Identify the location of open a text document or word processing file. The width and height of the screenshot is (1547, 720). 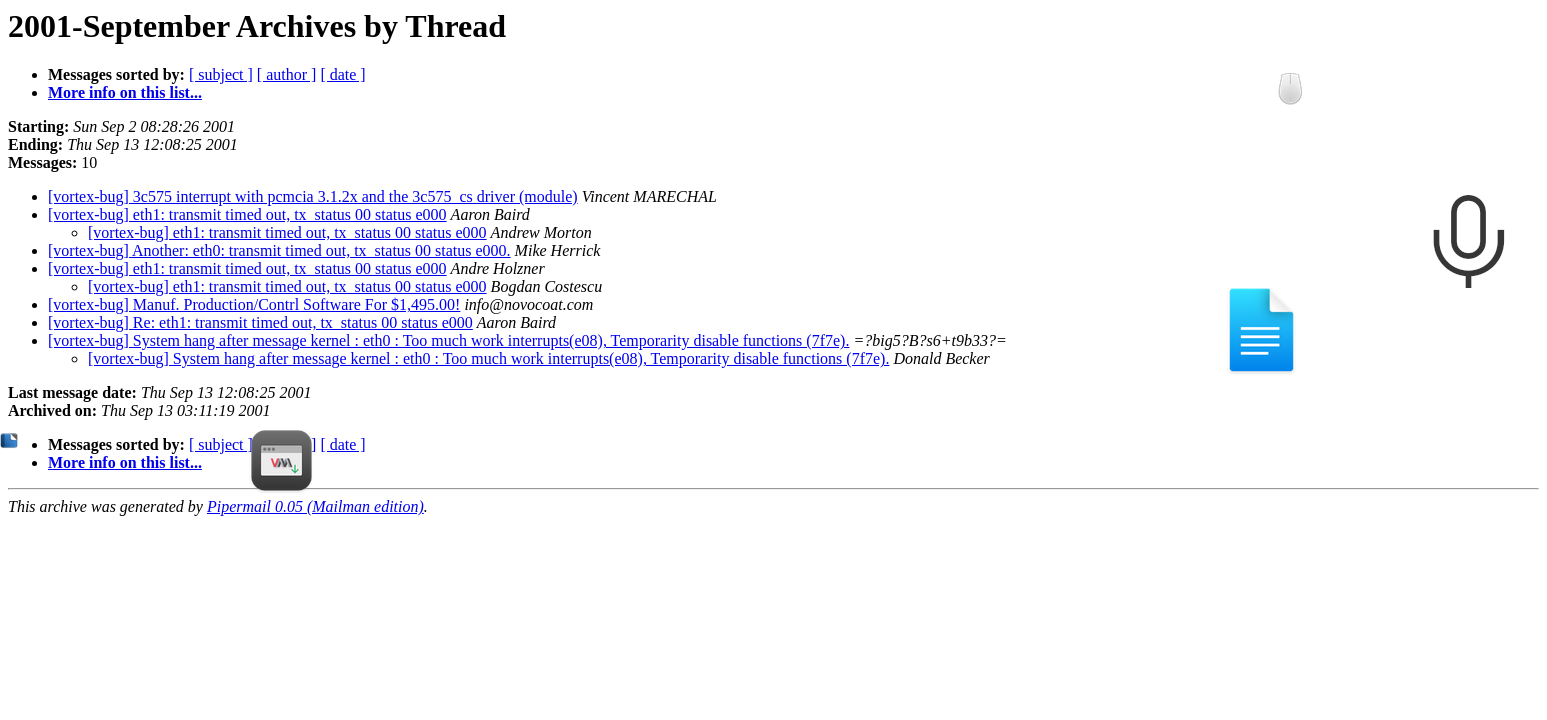
(1261, 331).